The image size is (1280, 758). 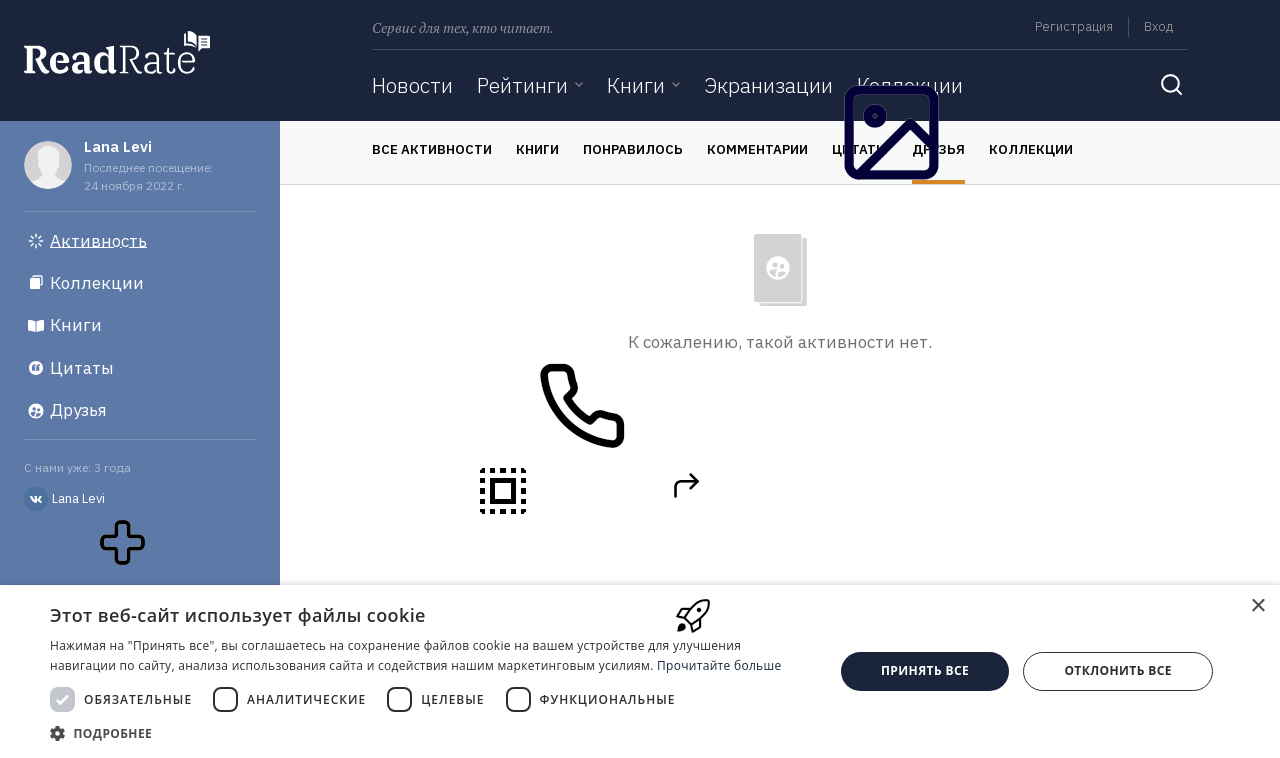 I want to click on share or forward content, so click(x=686, y=485).